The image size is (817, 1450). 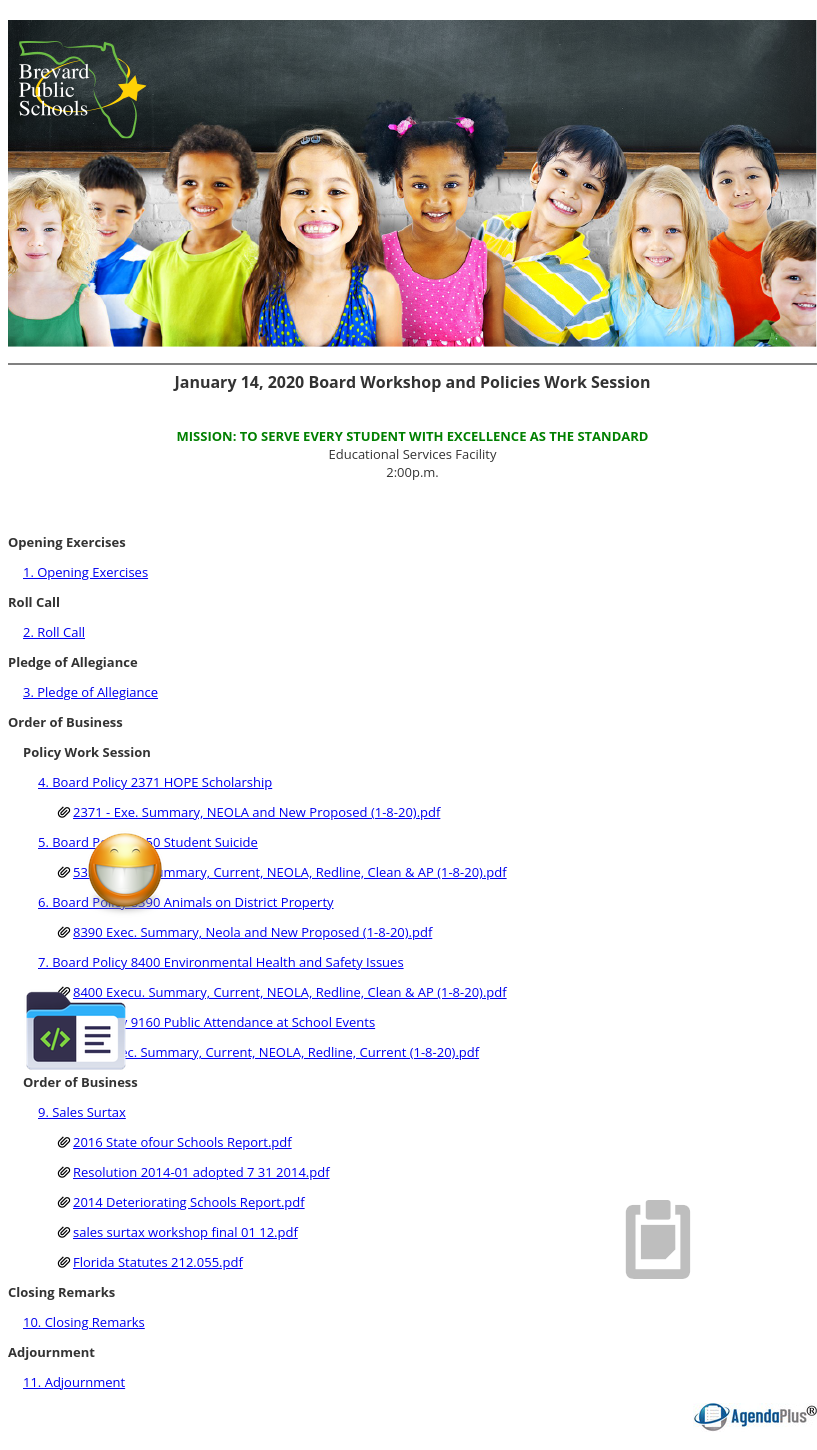 What do you see at coordinates (125, 873) in the screenshot?
I see `react with laughter to a message` at bounding box center [125, 873].